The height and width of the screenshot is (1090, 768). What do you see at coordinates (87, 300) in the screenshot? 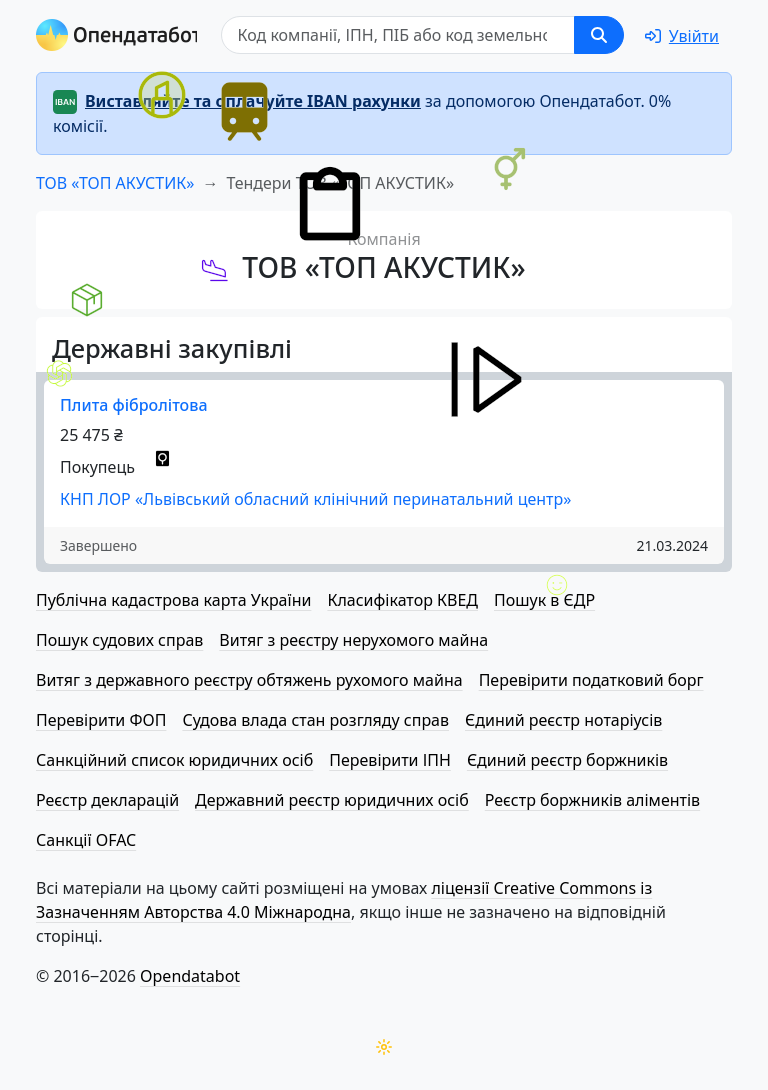
I see `view order shipment details` at bounding box center [87, 300].